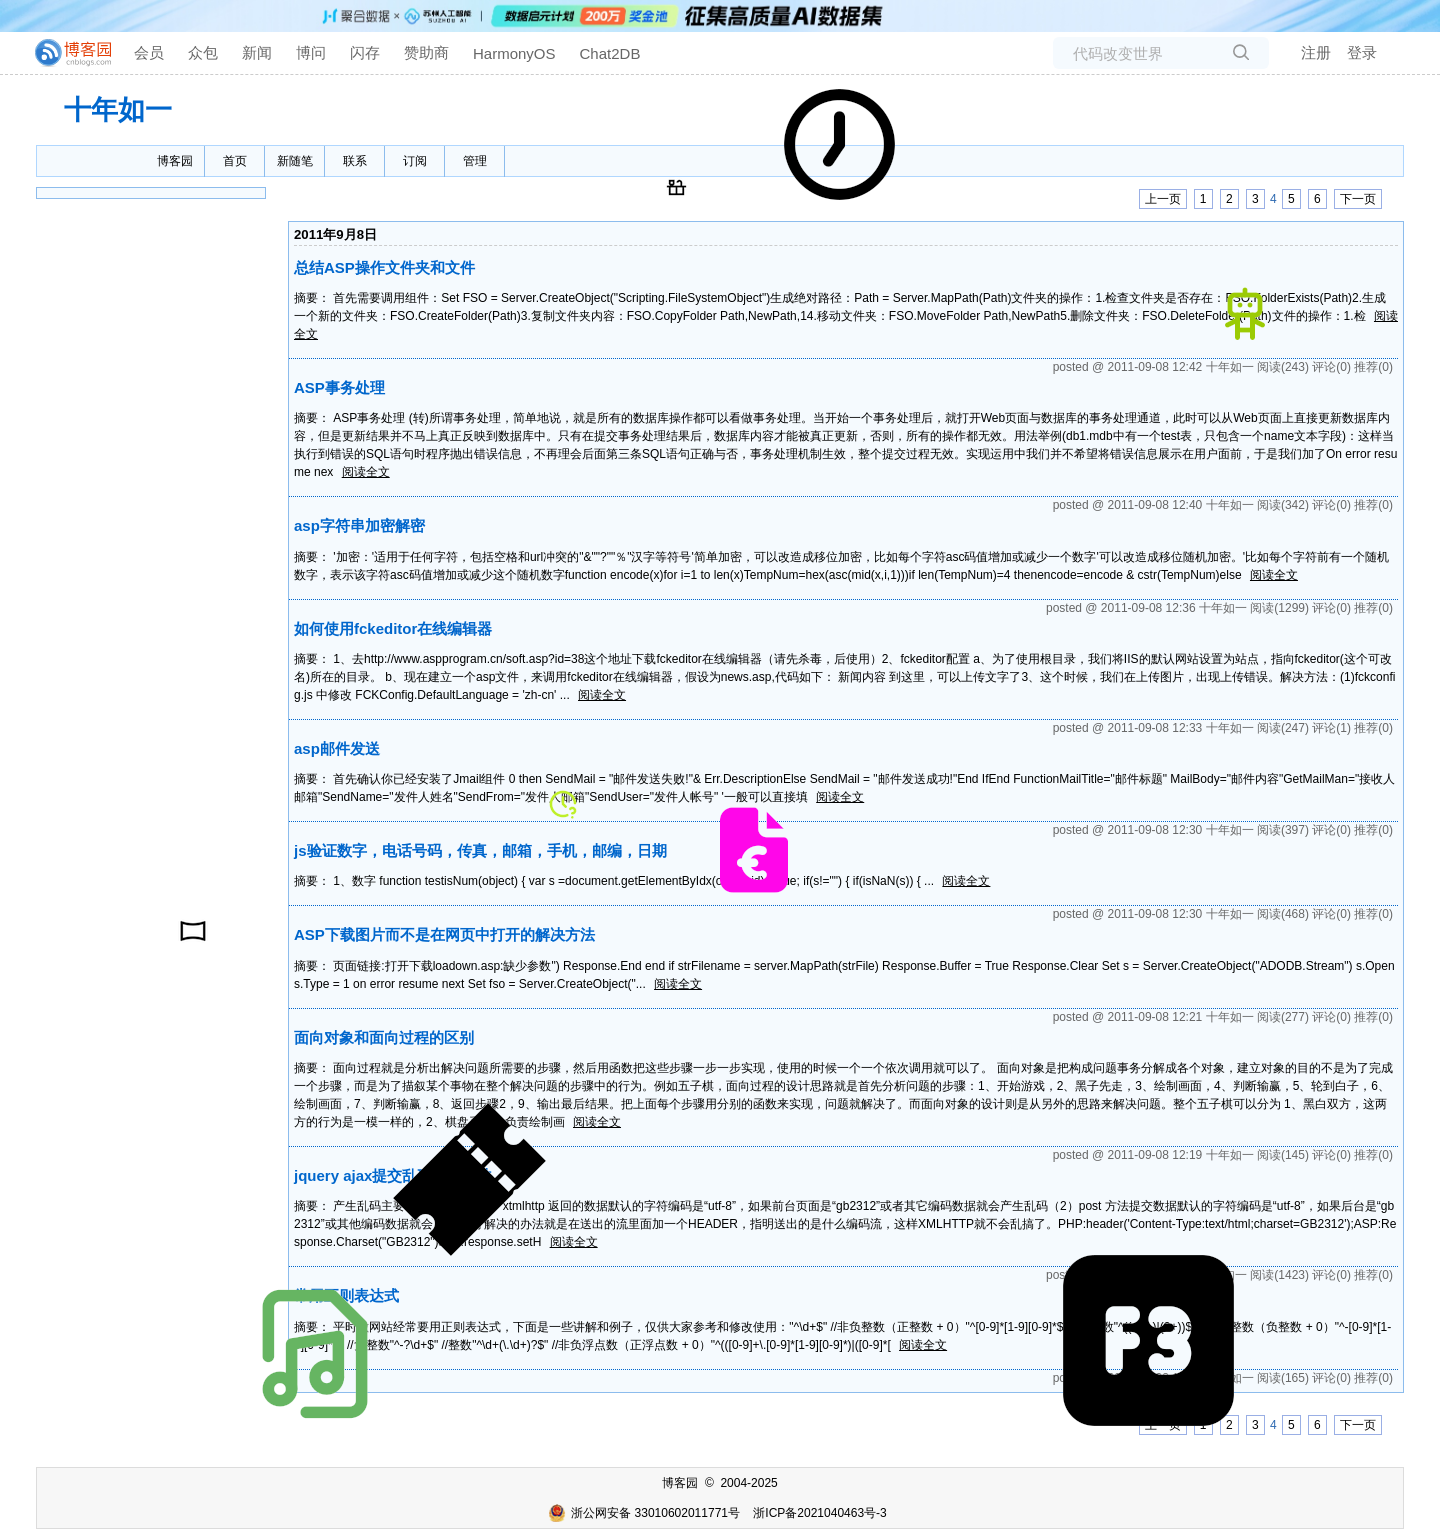 The image size is (1440, 1529). I want to click on view euro currency document, so click(754, 850).